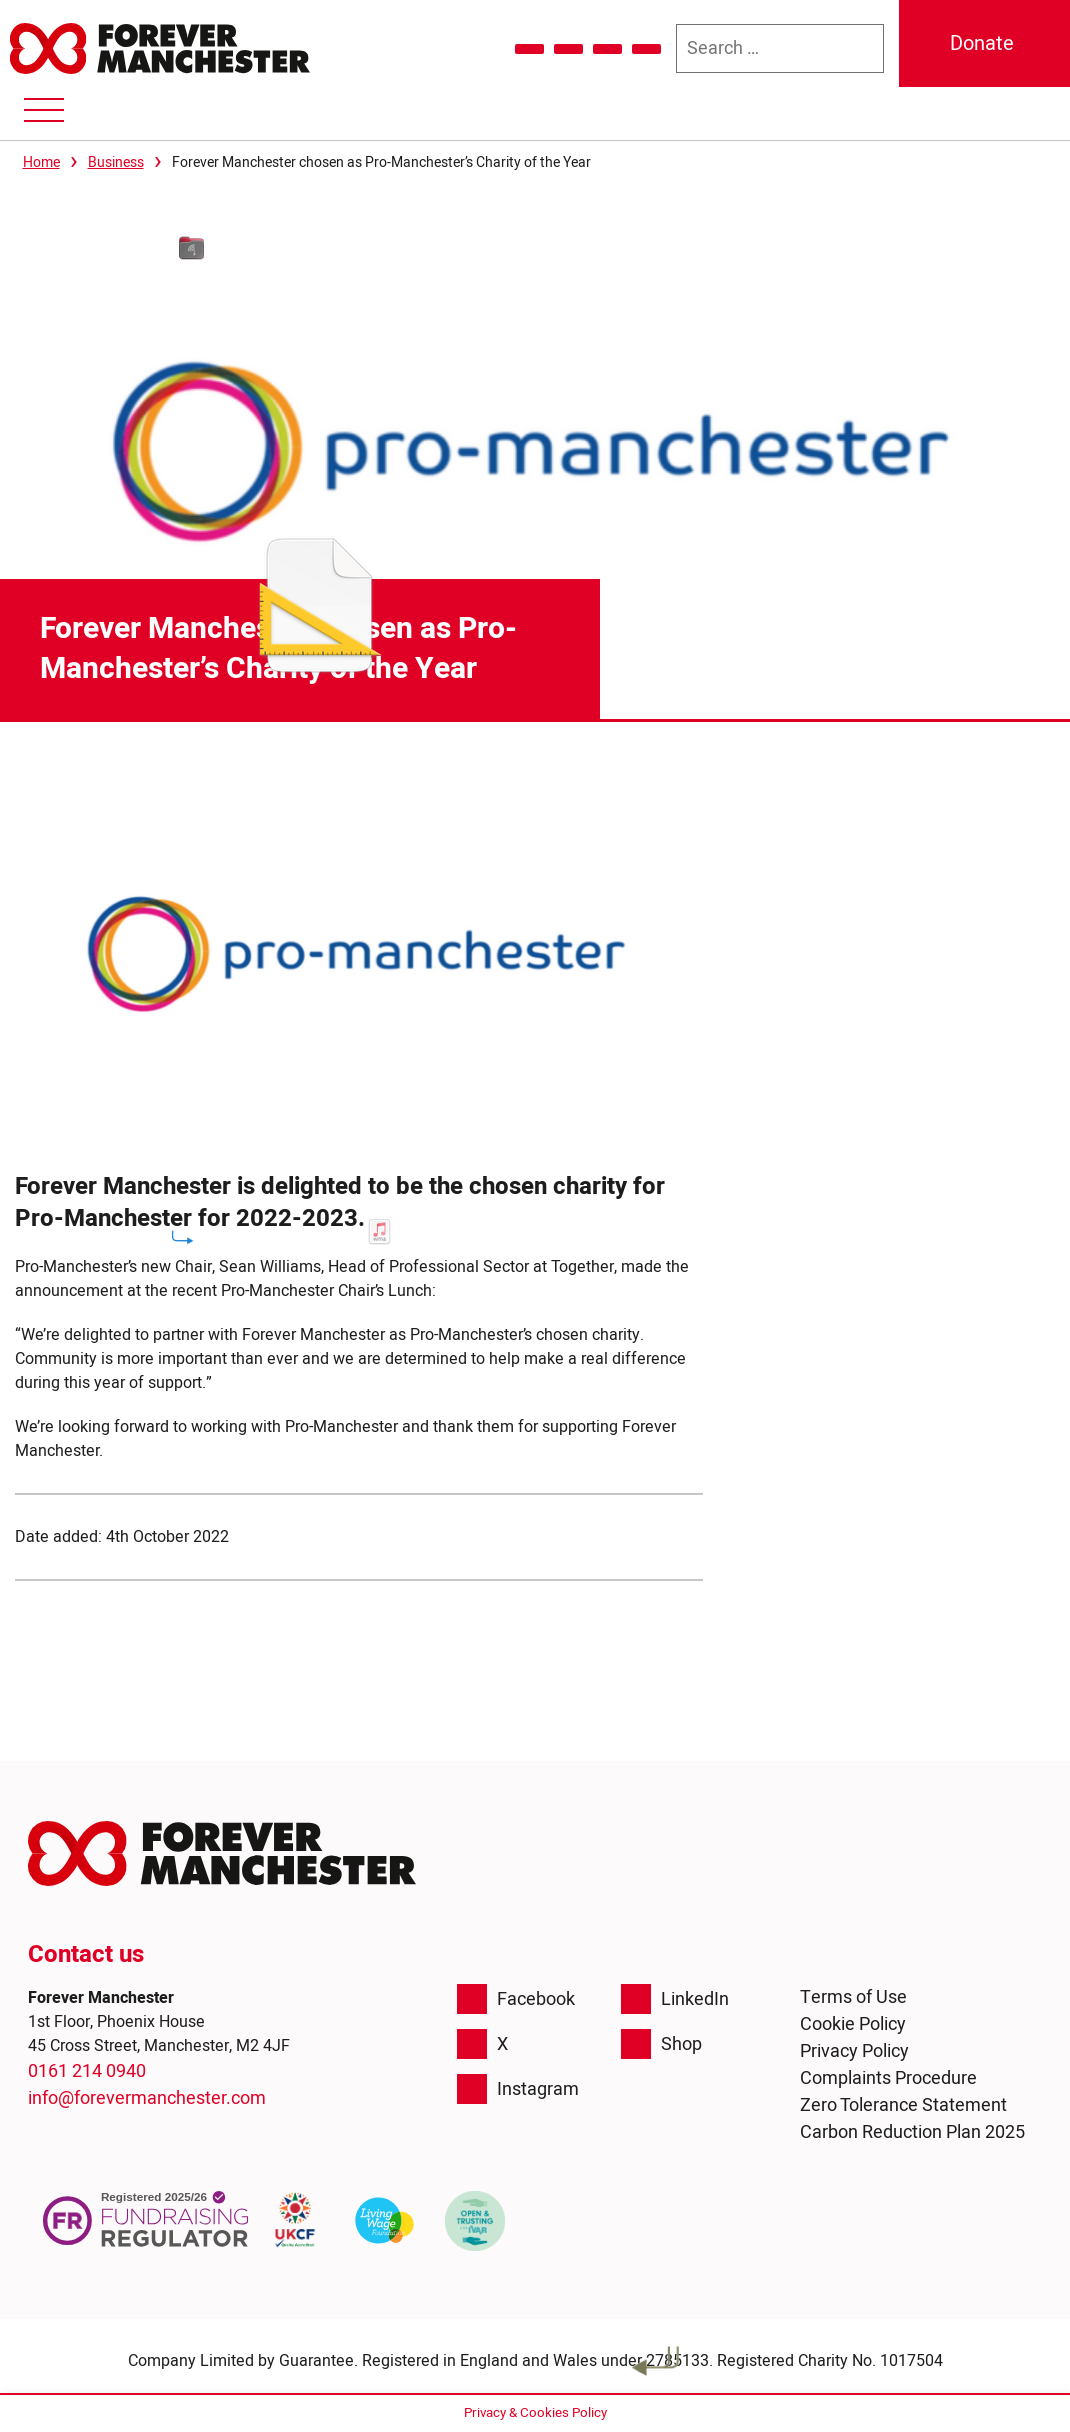  What do you see at coordinates (183, 1236) in the screenshot?
I see `forward this email to another recipient` at bounding box center [183, 1236].